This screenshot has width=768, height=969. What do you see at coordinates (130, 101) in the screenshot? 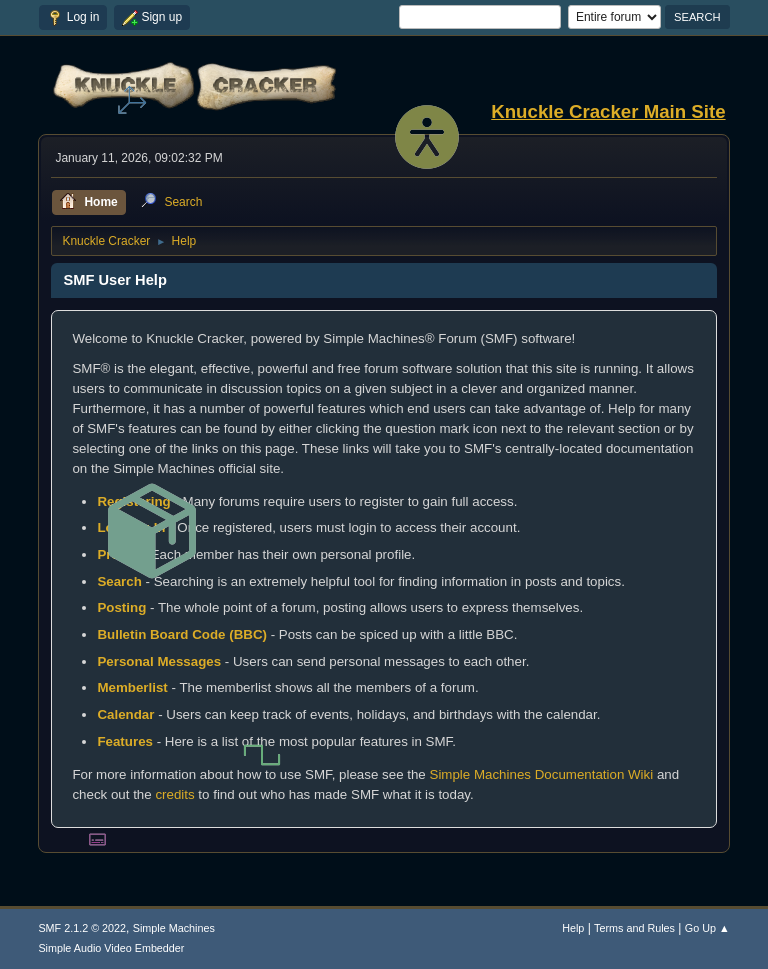
I see `3D vector or axis visualization tool` at bounding box center [130, 101].